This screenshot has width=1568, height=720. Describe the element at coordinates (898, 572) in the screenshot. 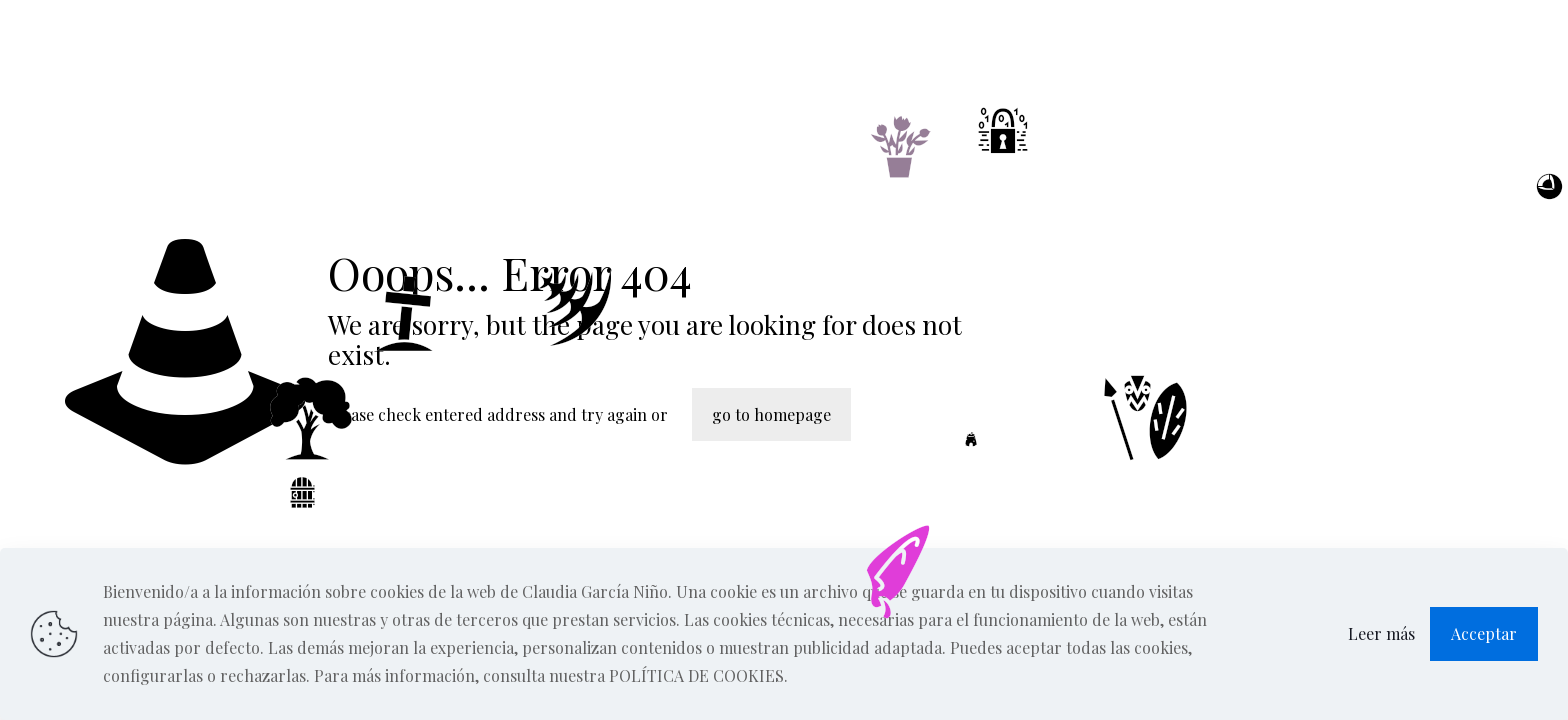

I see `select elf or fantasy race character` at that location.